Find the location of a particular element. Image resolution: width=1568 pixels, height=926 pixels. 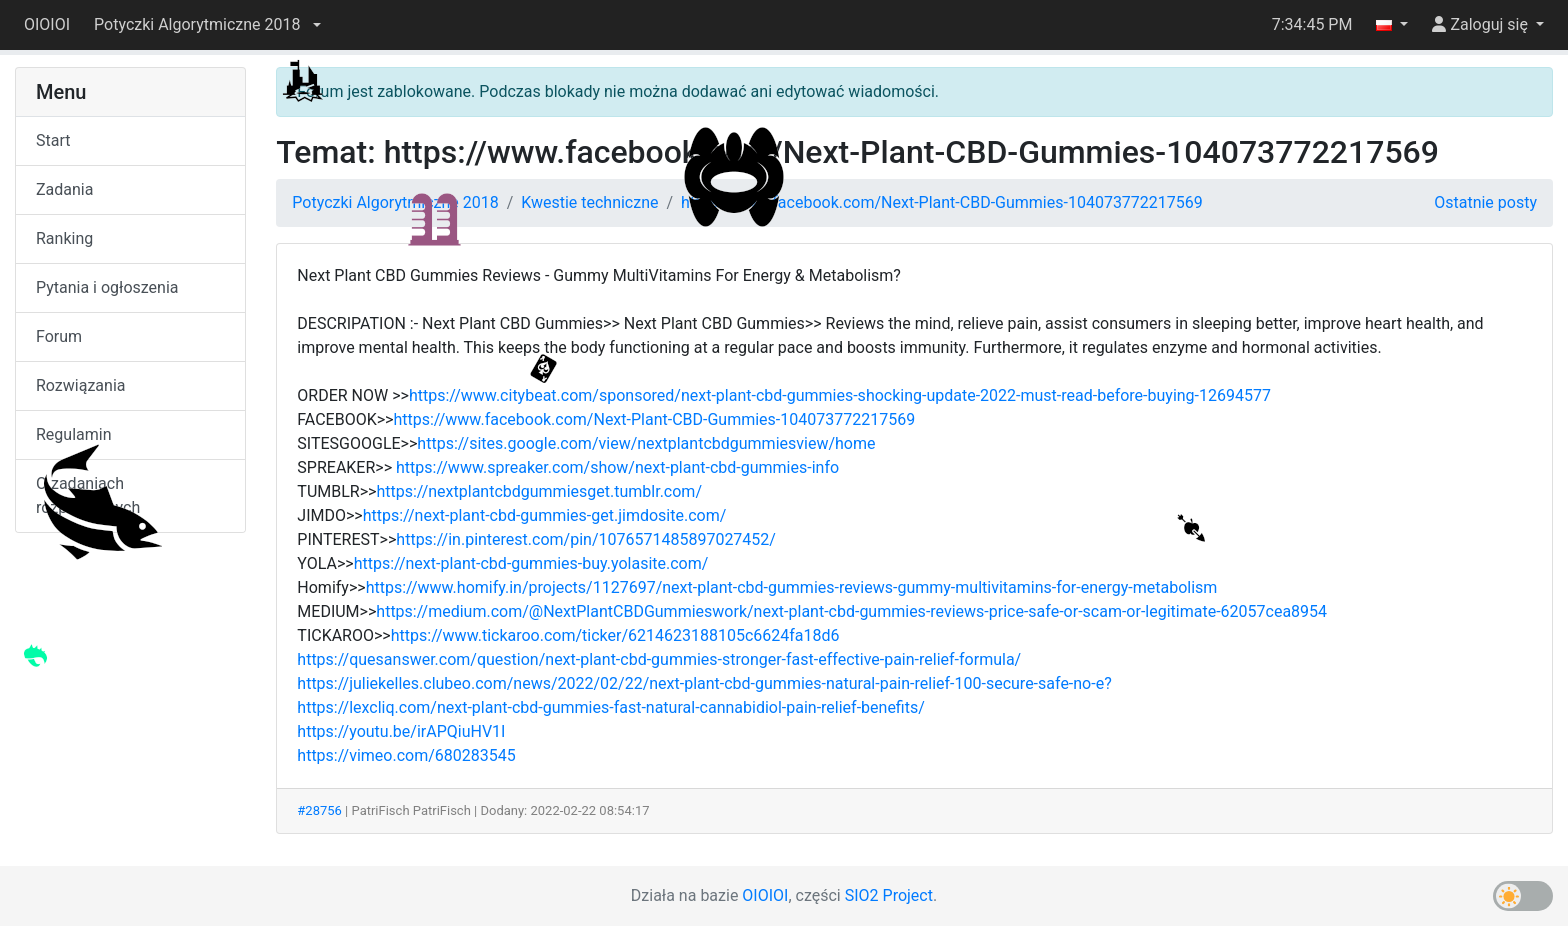

ace of spades playing card is located at coordinates (543, 368).